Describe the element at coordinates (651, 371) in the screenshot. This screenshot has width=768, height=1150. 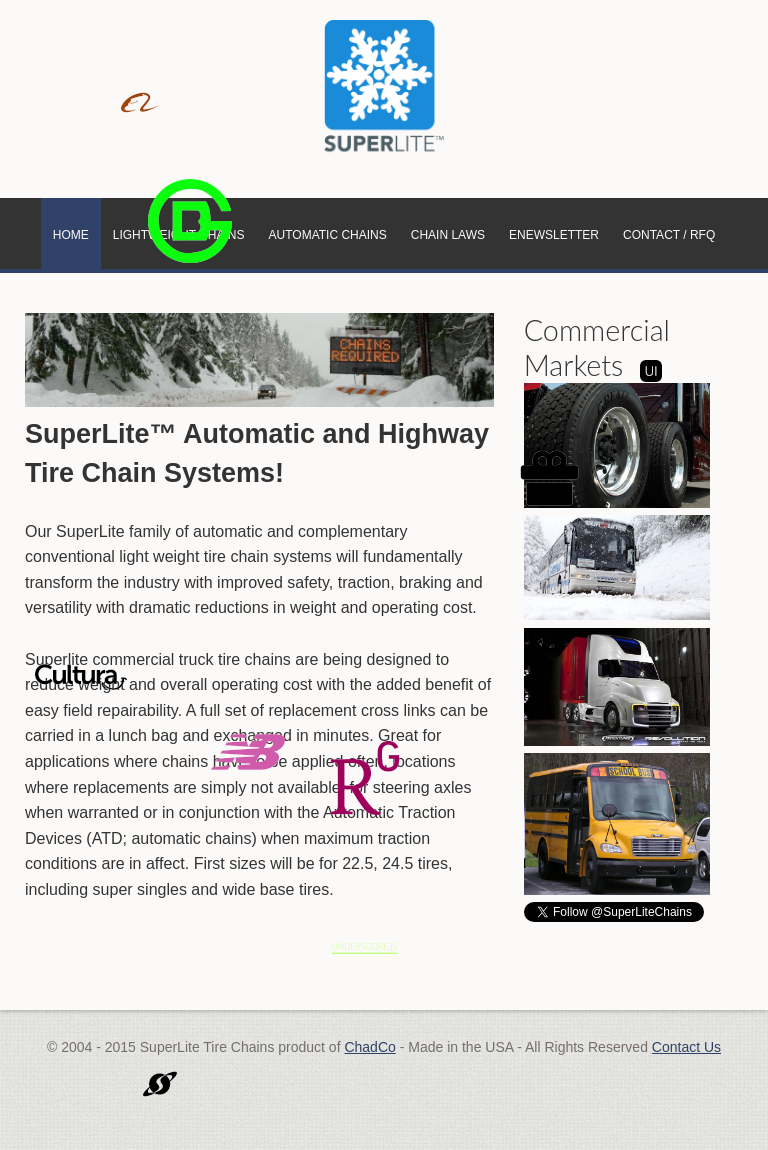
I see `heroui brand logo` at that location.